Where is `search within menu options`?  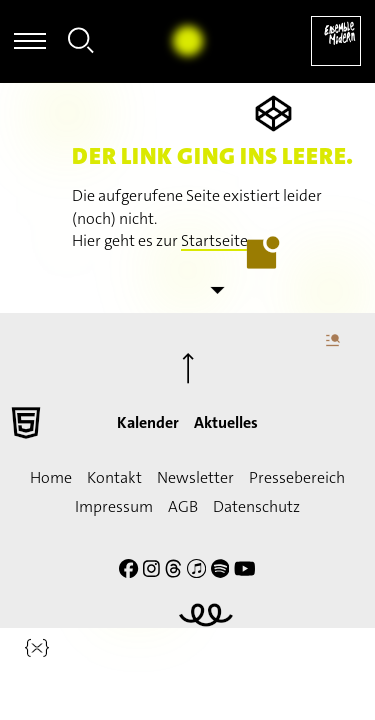
search within menu options is located at coordinates (332, 340).